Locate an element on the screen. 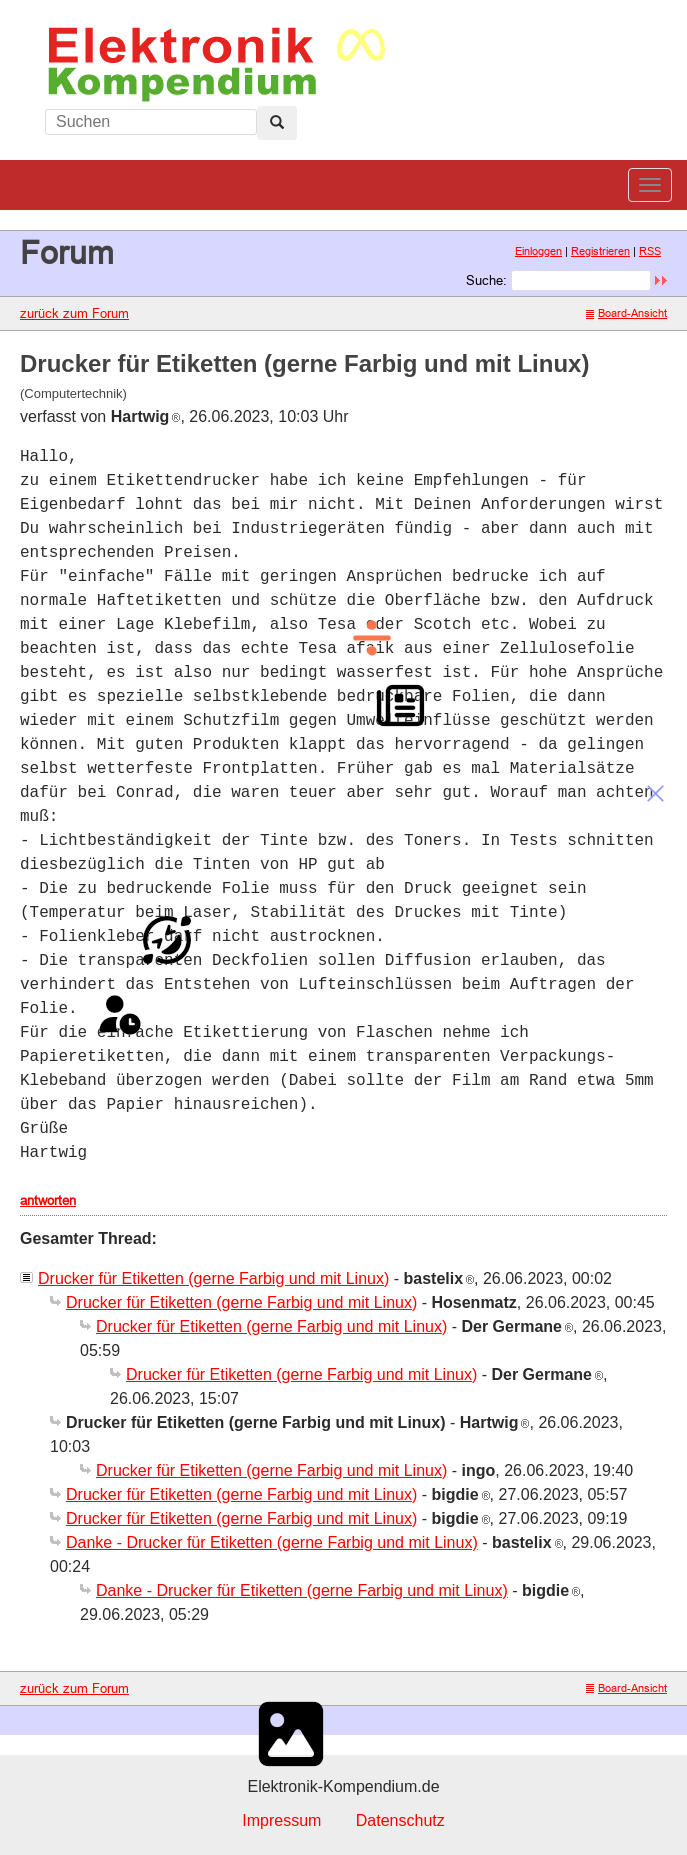 The image size is (687, 1855). close the current window or dialog is located at coordinates (655, 793).